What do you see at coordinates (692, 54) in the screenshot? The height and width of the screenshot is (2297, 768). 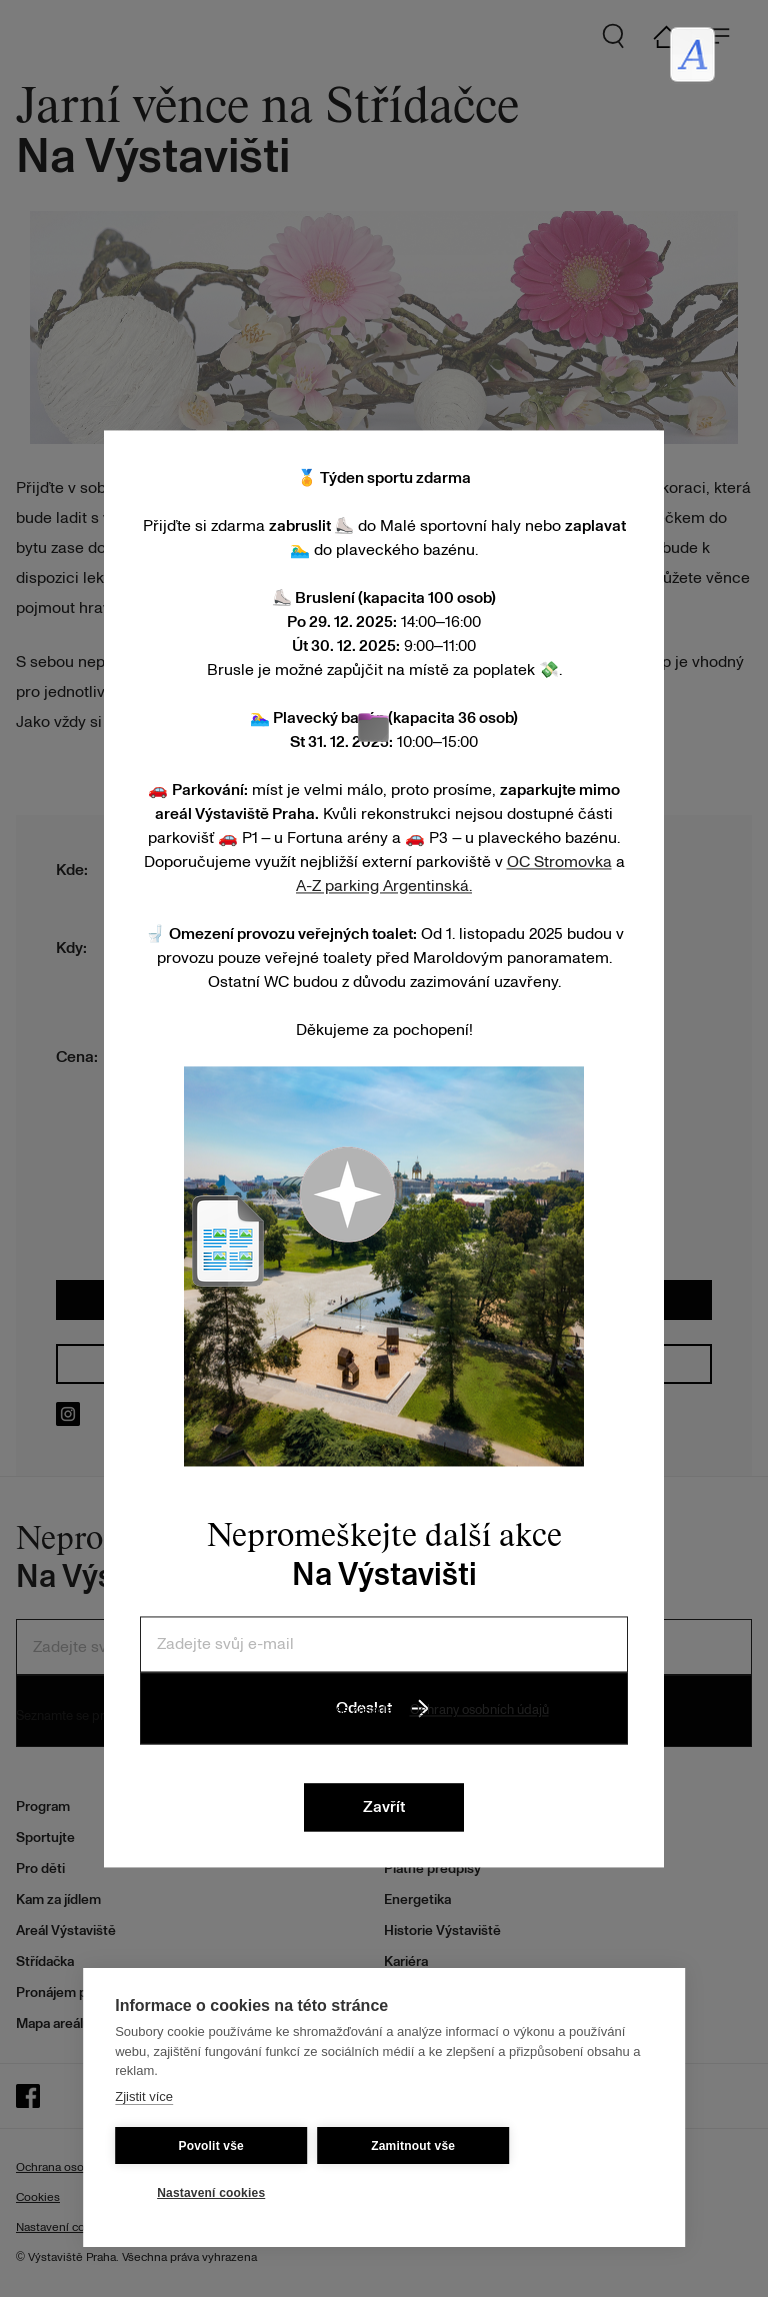 I see `a TrueType font file` at bounding box center [692, 54].